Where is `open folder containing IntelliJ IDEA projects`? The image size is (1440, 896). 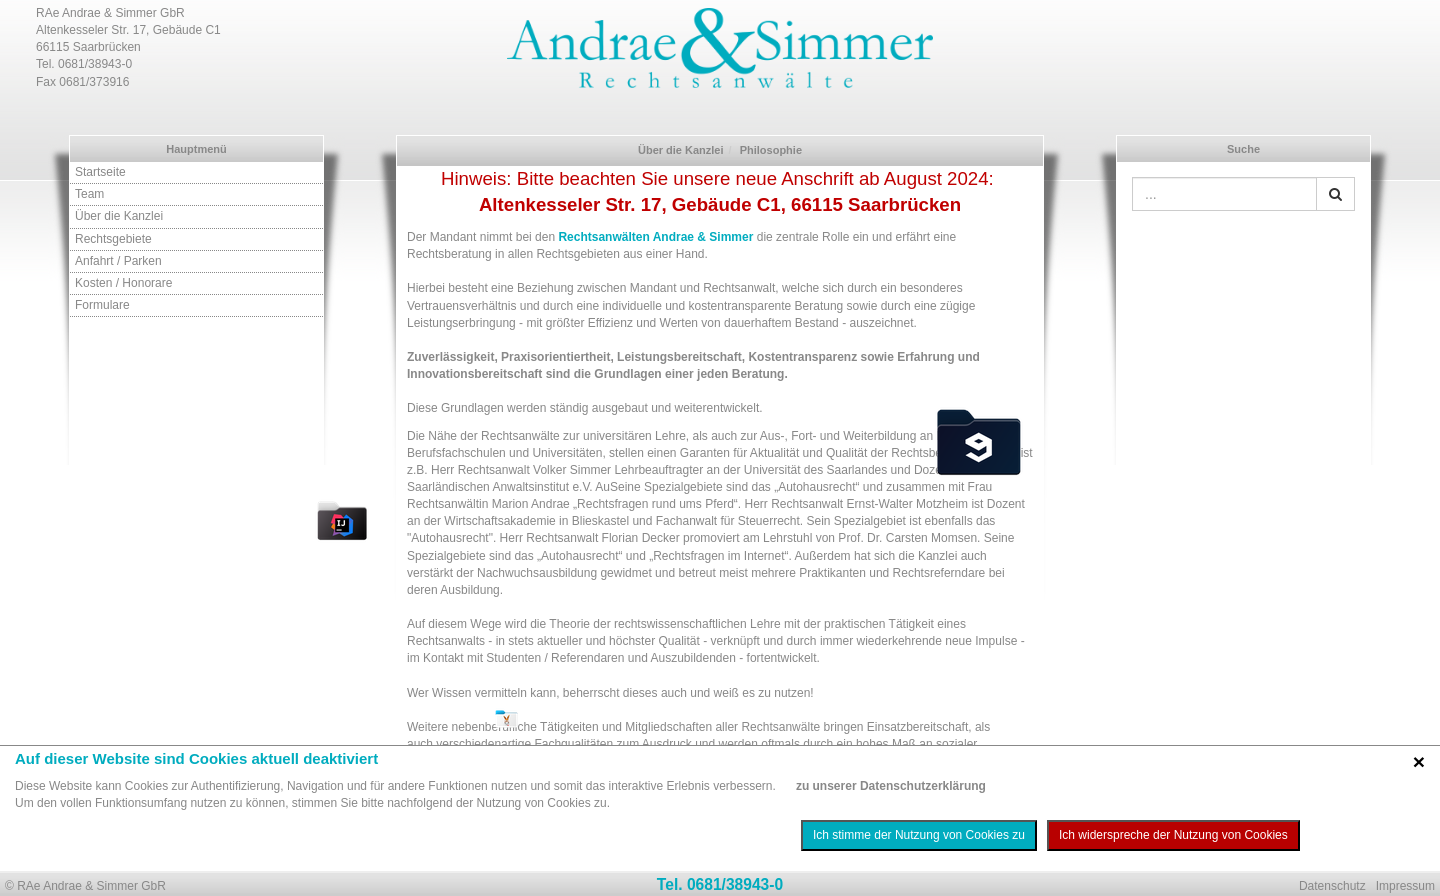 open folder containing IntelliJ IDEA projects is located at coordinates (342, 522).